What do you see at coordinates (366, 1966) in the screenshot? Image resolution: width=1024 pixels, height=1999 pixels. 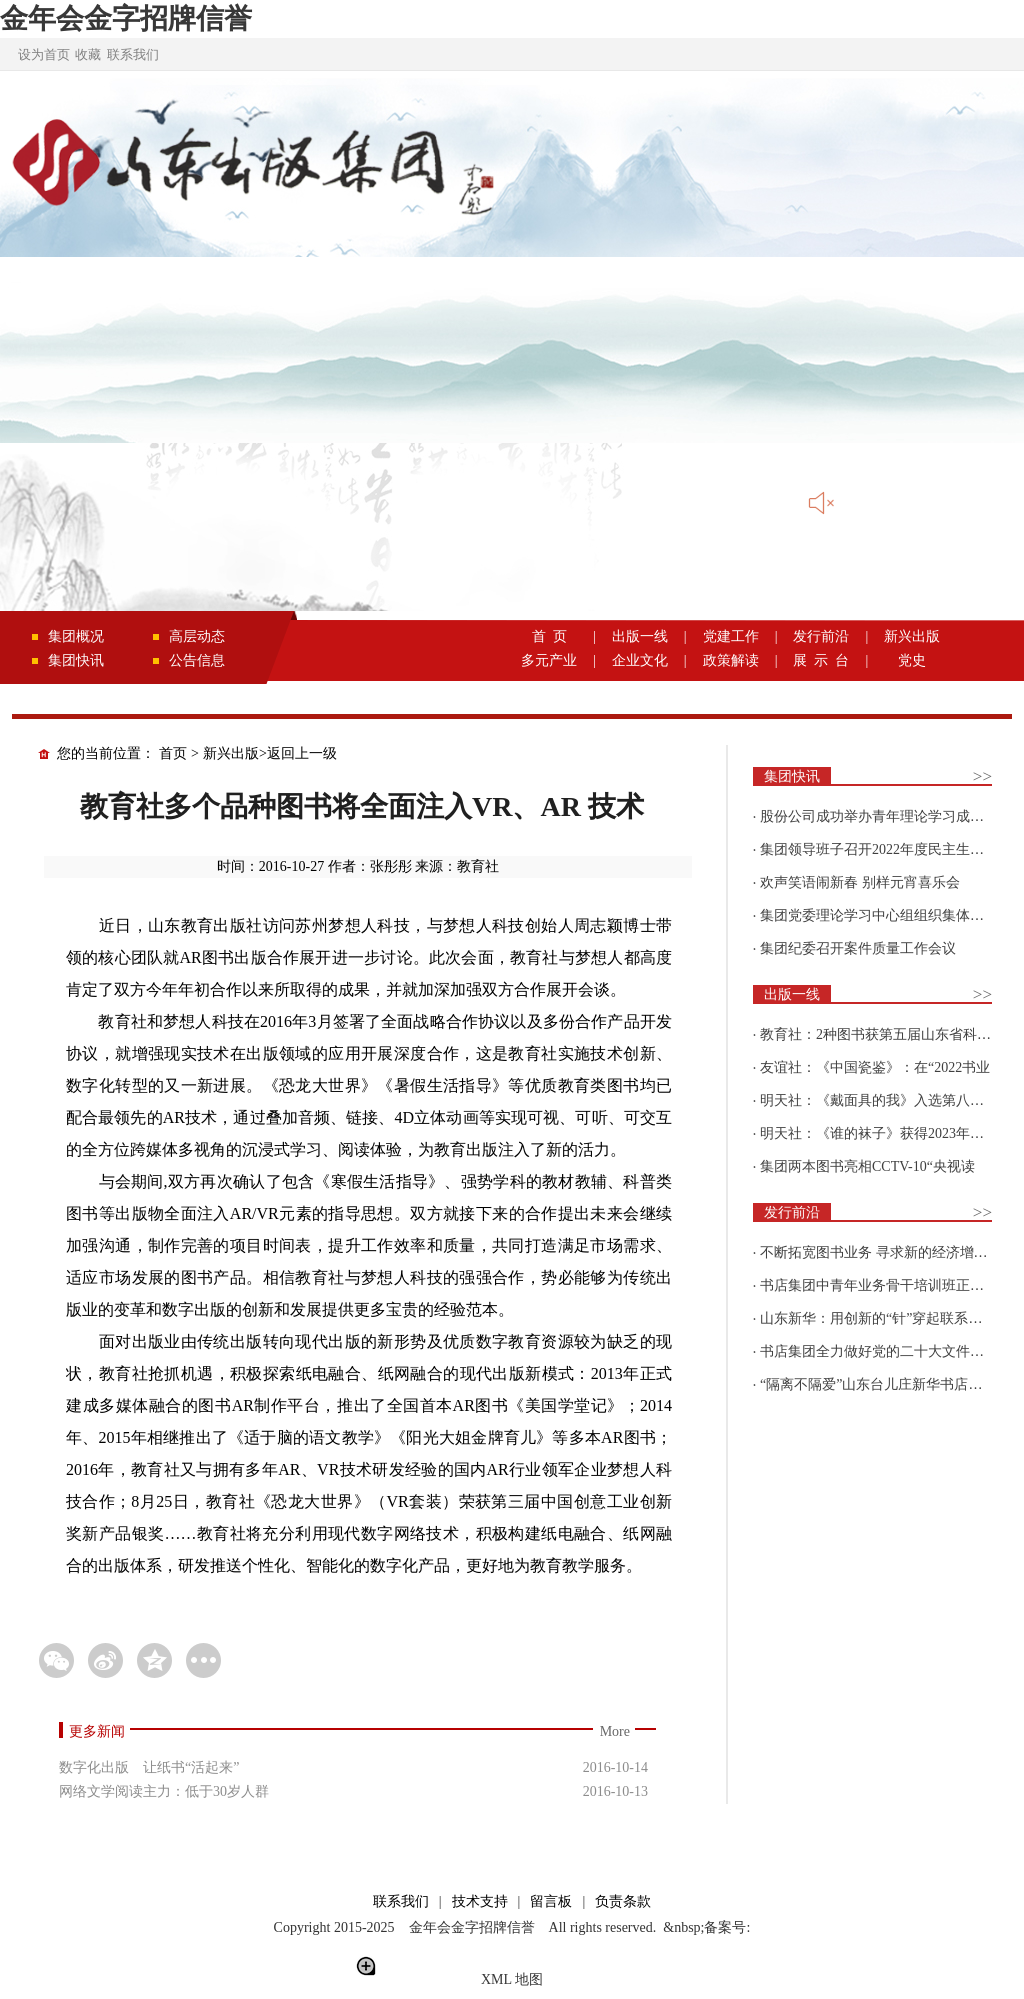 I see `add a new image or photo` at bounding box center [366, 1966].